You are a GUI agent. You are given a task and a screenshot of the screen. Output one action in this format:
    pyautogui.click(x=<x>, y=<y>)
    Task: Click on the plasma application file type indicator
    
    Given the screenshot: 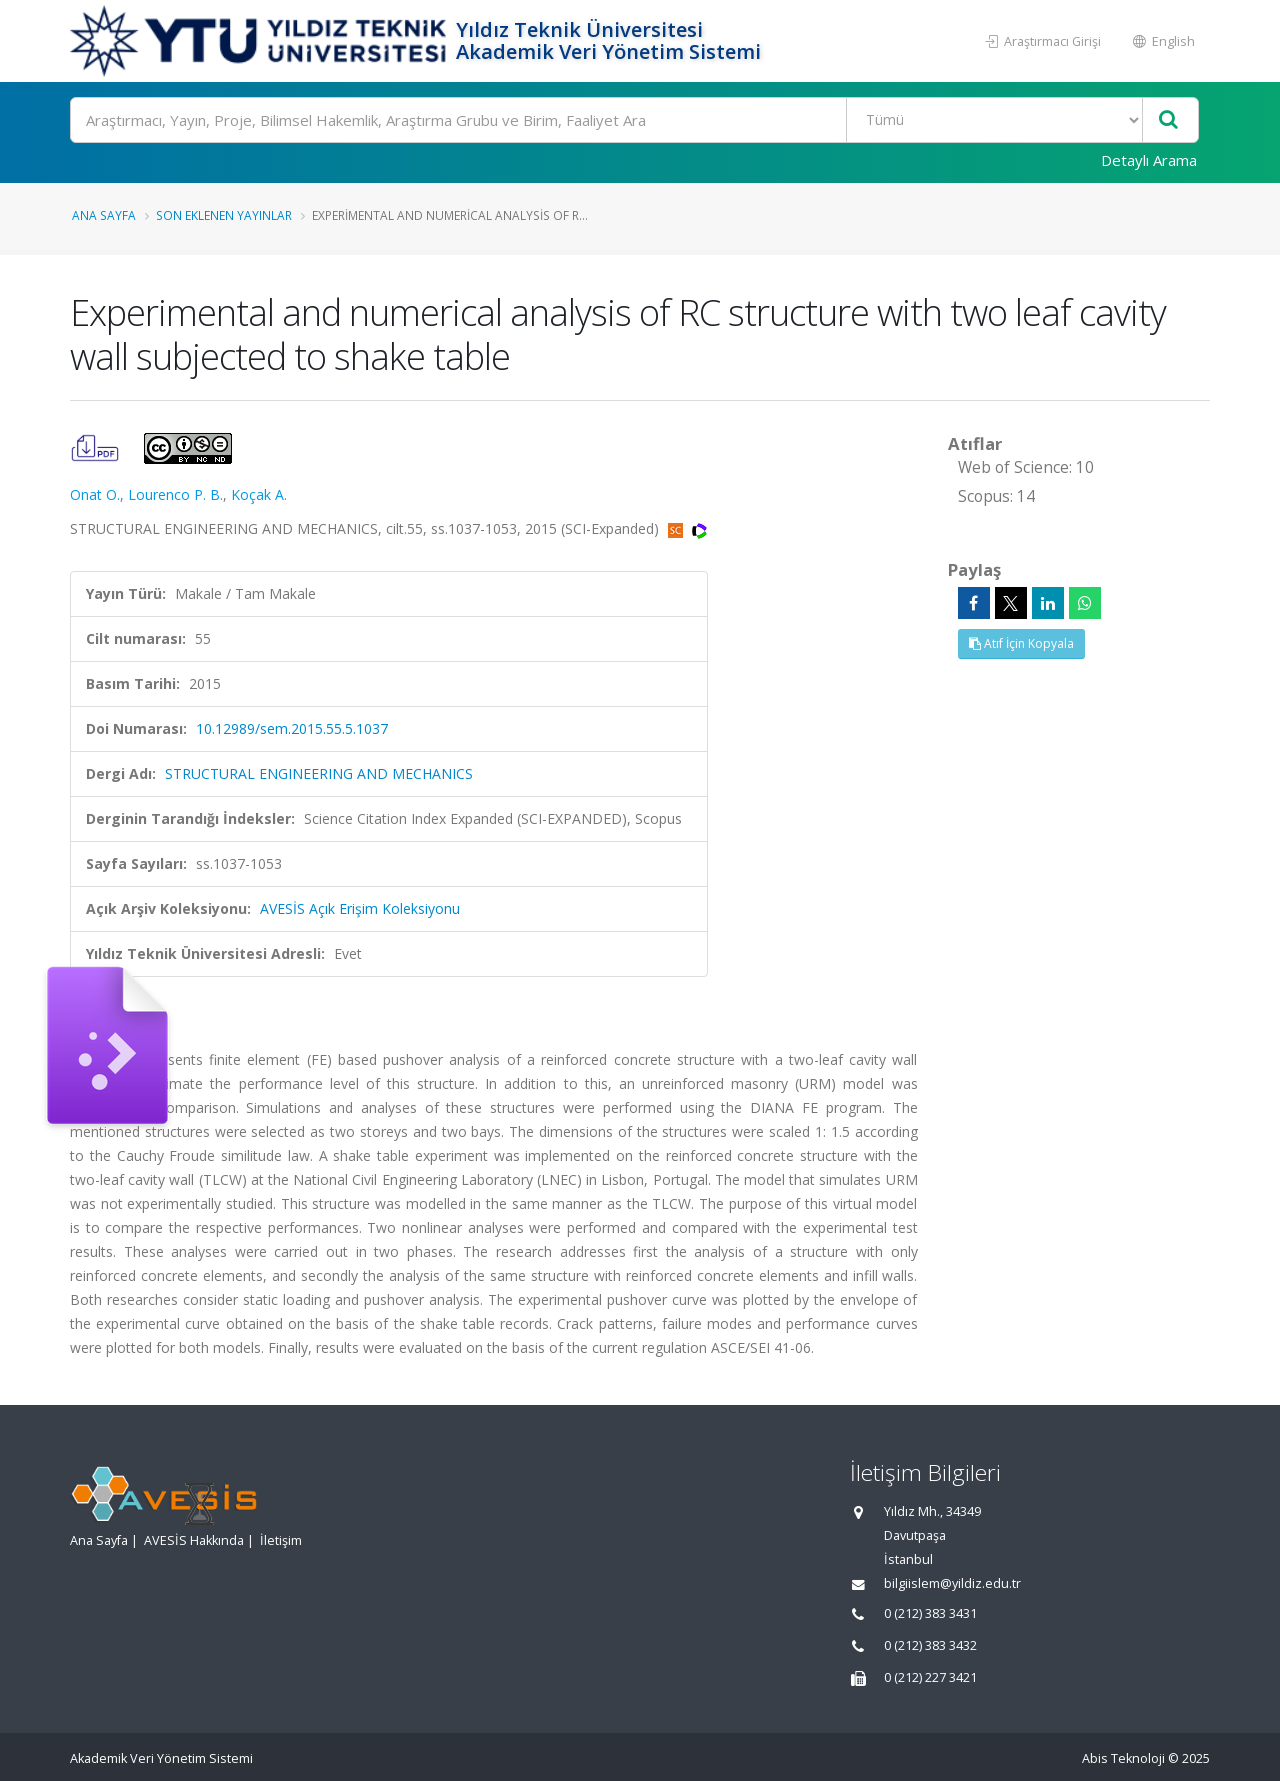 What is the action you would take?
    pyautogui.click(x=107, y=1048)
    